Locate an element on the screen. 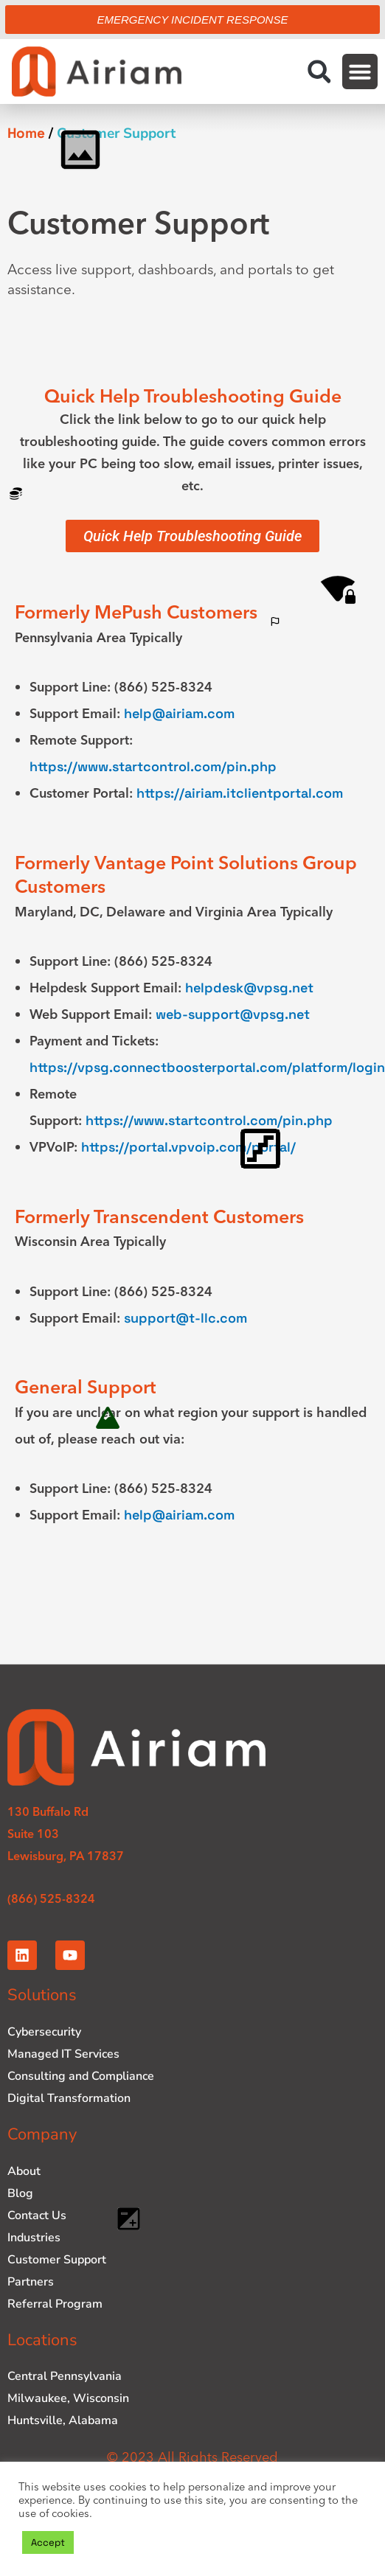 The height and width of the screenshot is (2576, 385). insert or add a photo to your content is located at coordinates (80, 150).